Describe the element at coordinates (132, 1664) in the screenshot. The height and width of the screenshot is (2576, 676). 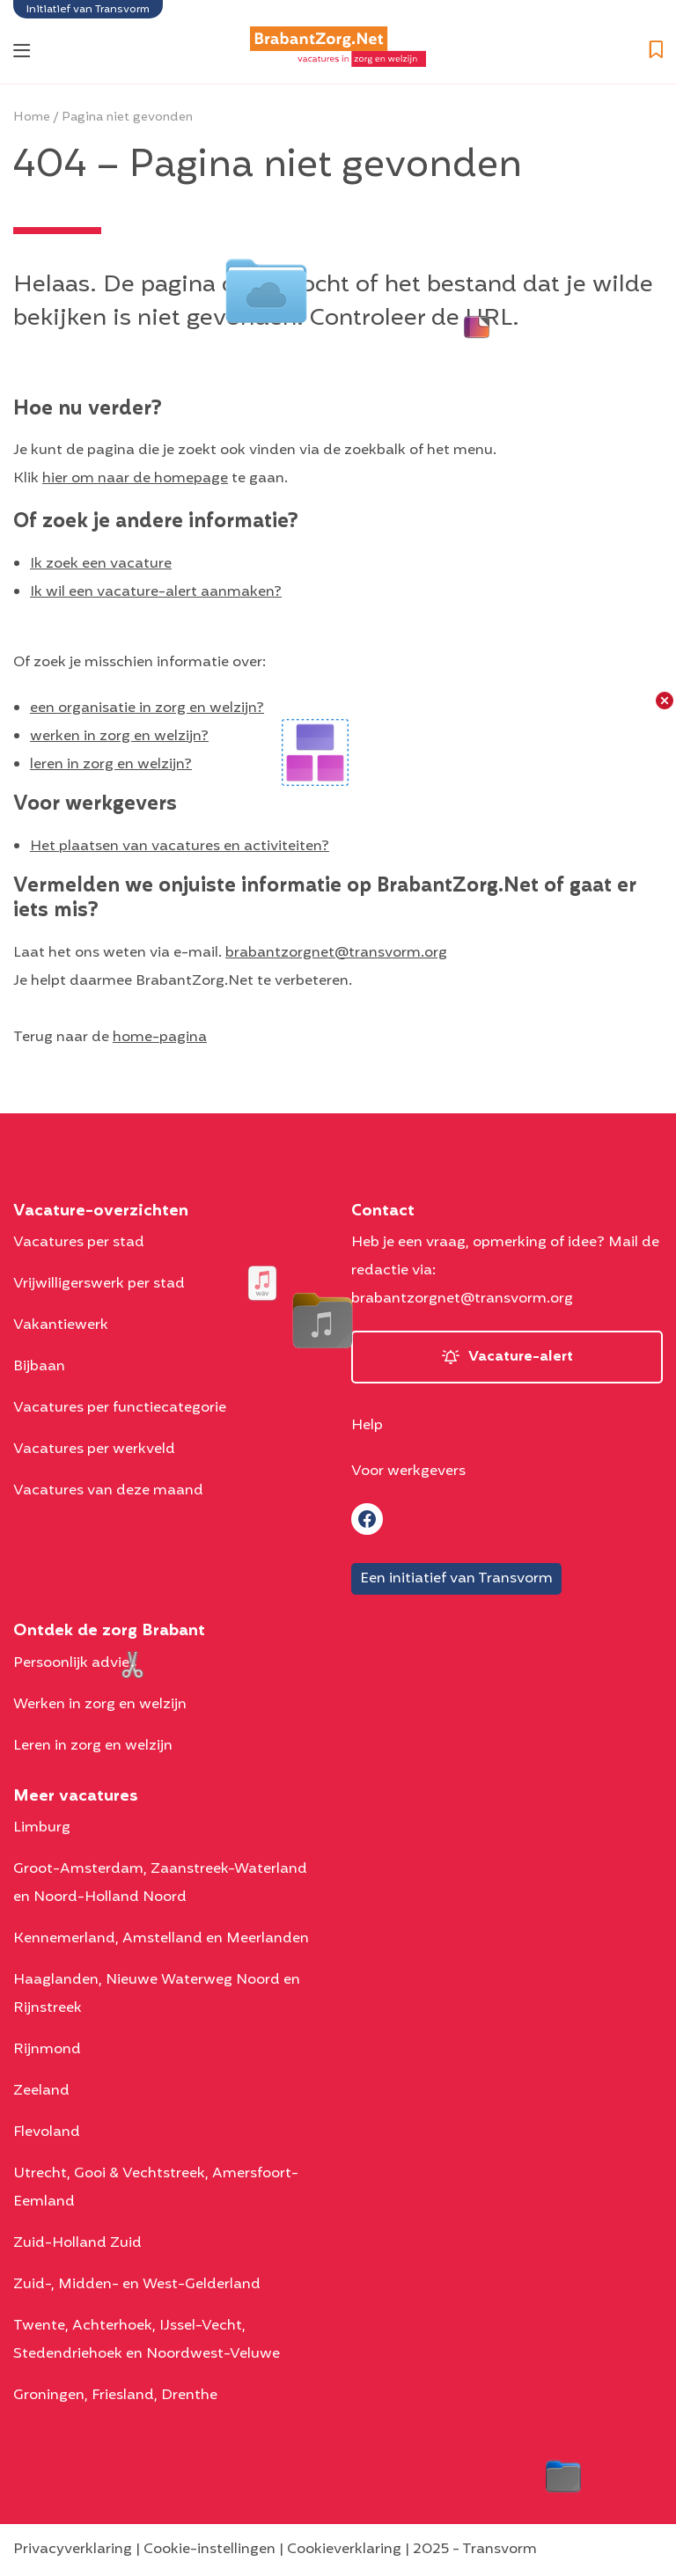
I see `cut selected content to clipboard` at that location.